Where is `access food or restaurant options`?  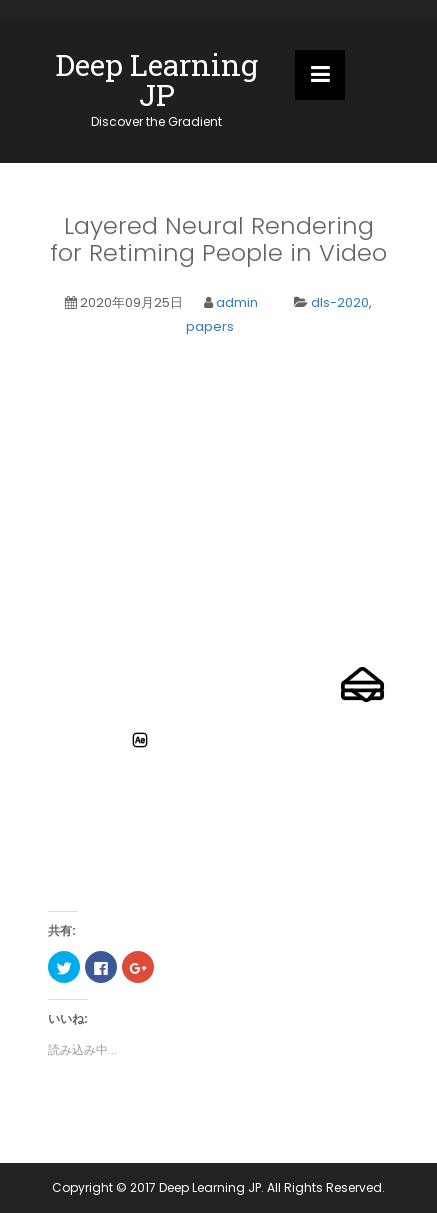
access food or restaurant options is located at coordinates (362, 684).